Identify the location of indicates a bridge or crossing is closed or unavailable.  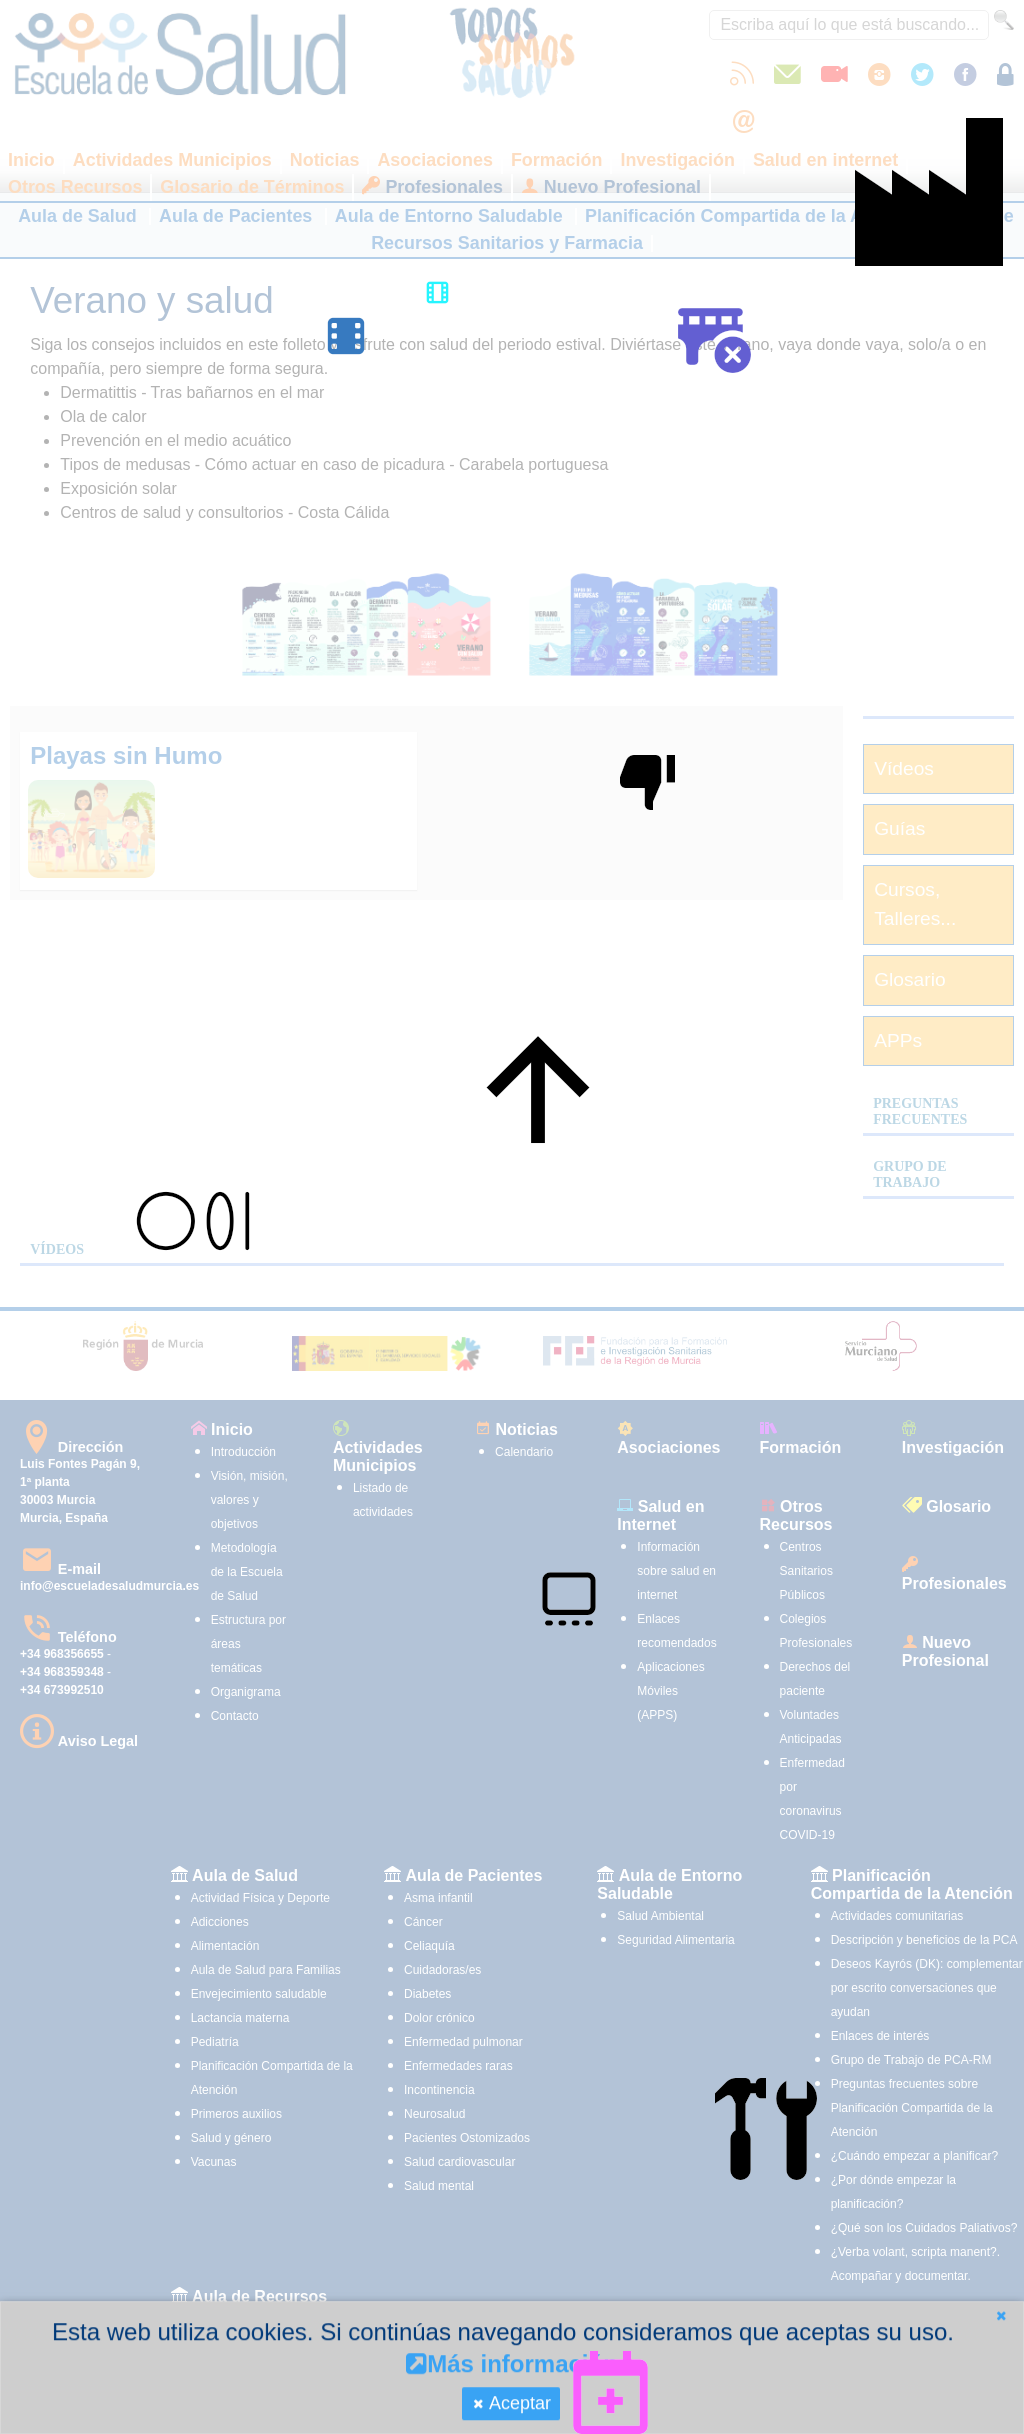
(714, 336).